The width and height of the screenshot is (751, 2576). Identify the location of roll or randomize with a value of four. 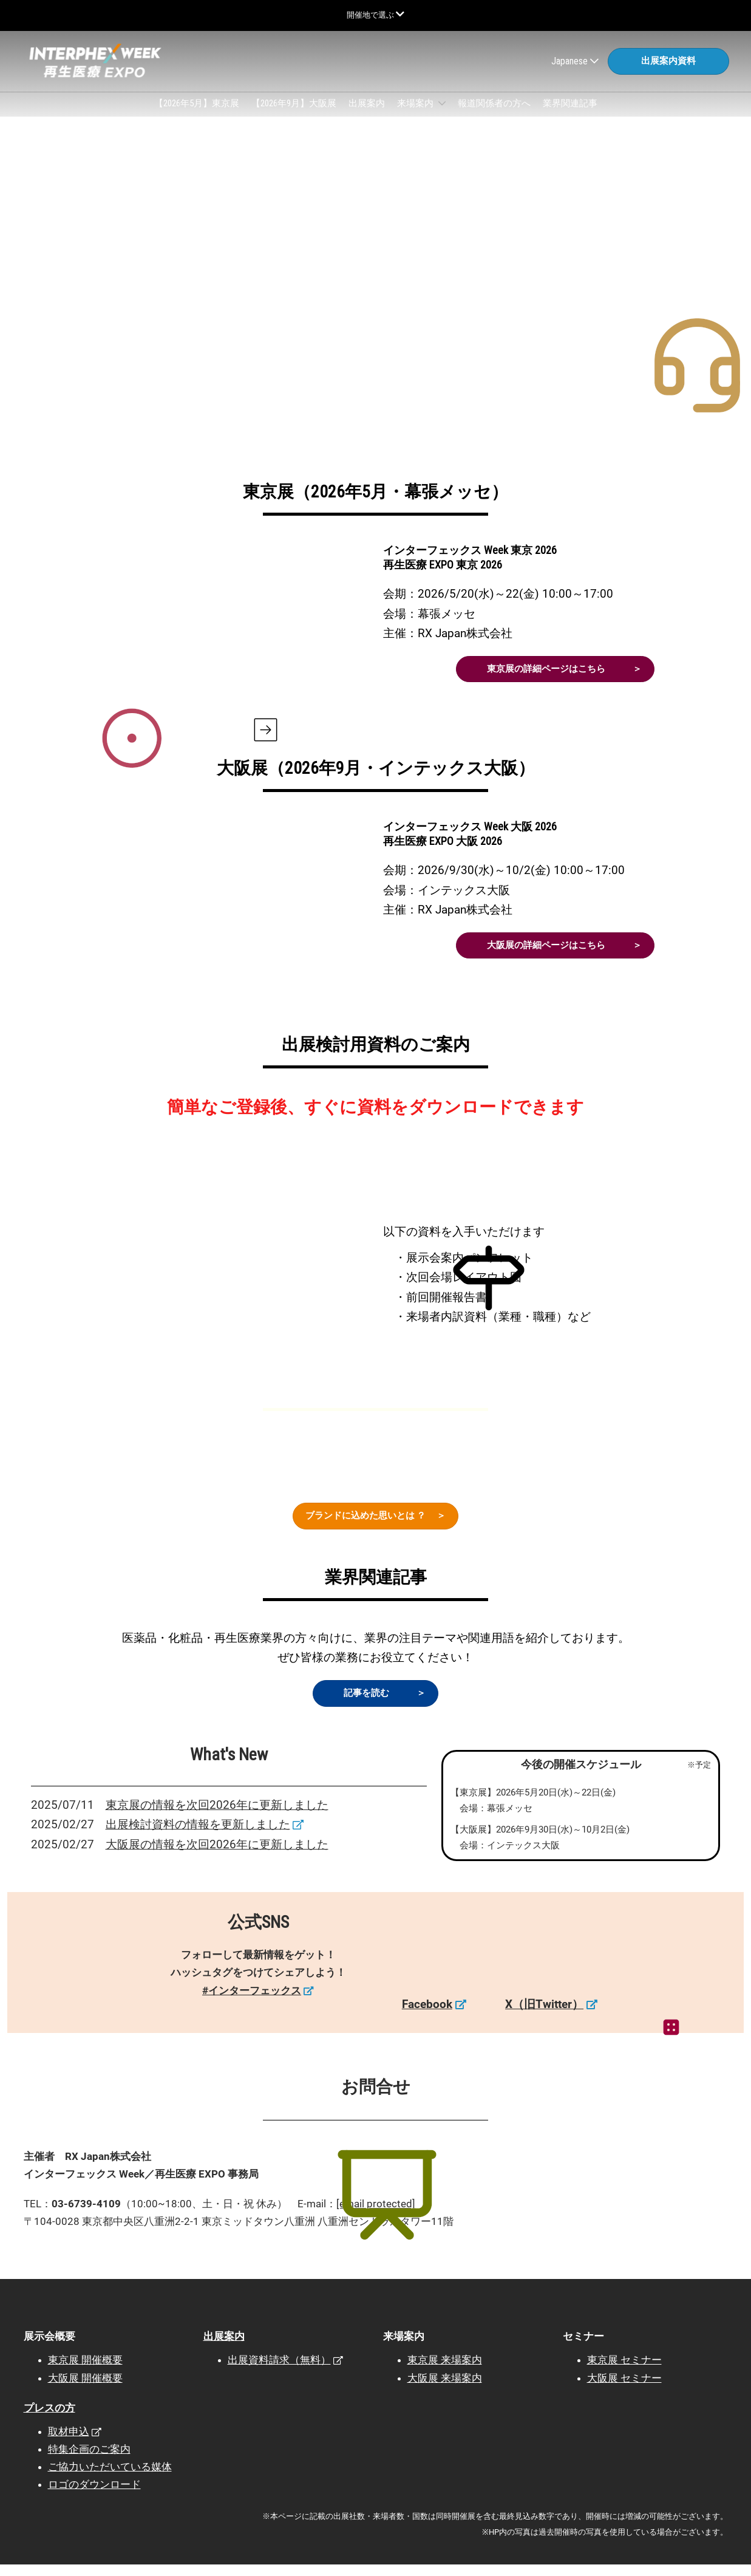
(671, 2027).